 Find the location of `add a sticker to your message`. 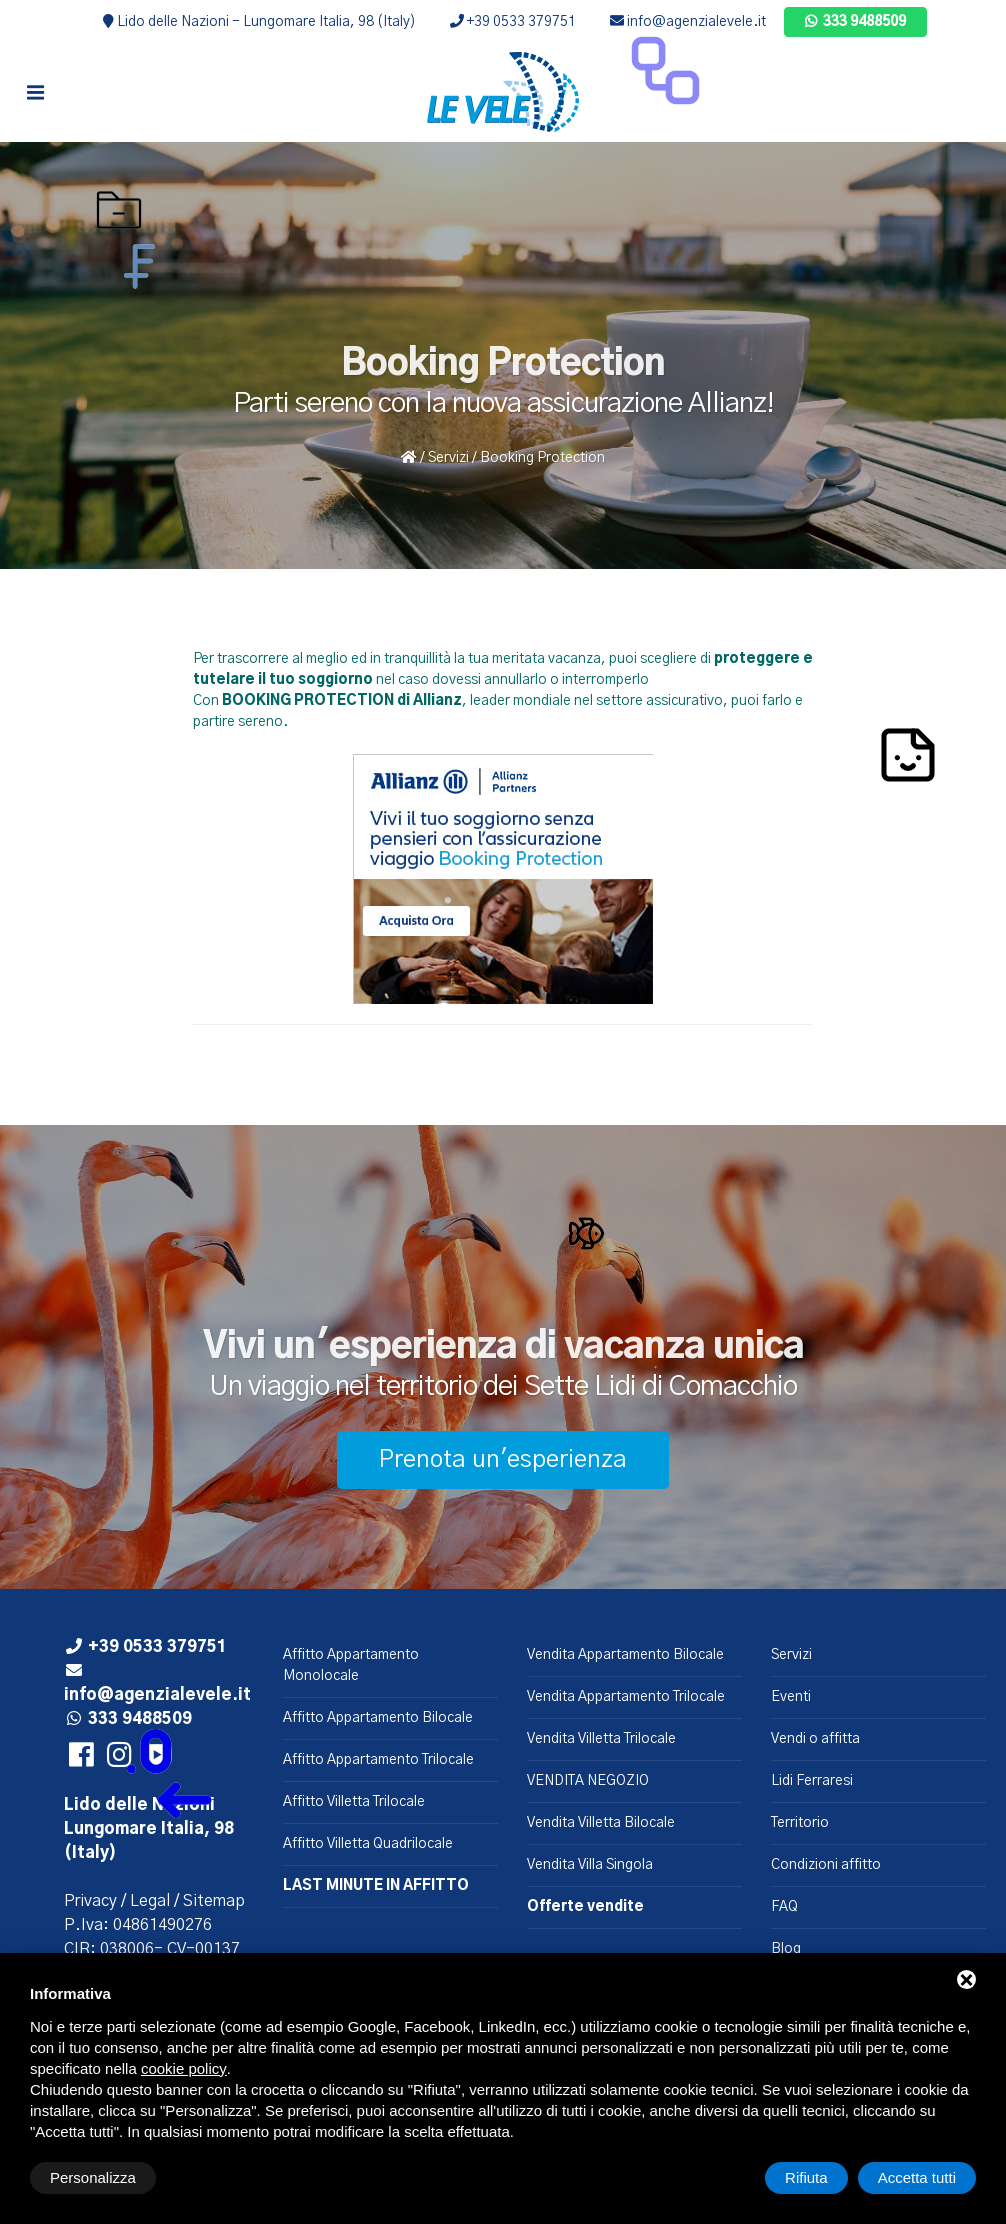

add a sticker to your message is located at coordinates (908, 755).